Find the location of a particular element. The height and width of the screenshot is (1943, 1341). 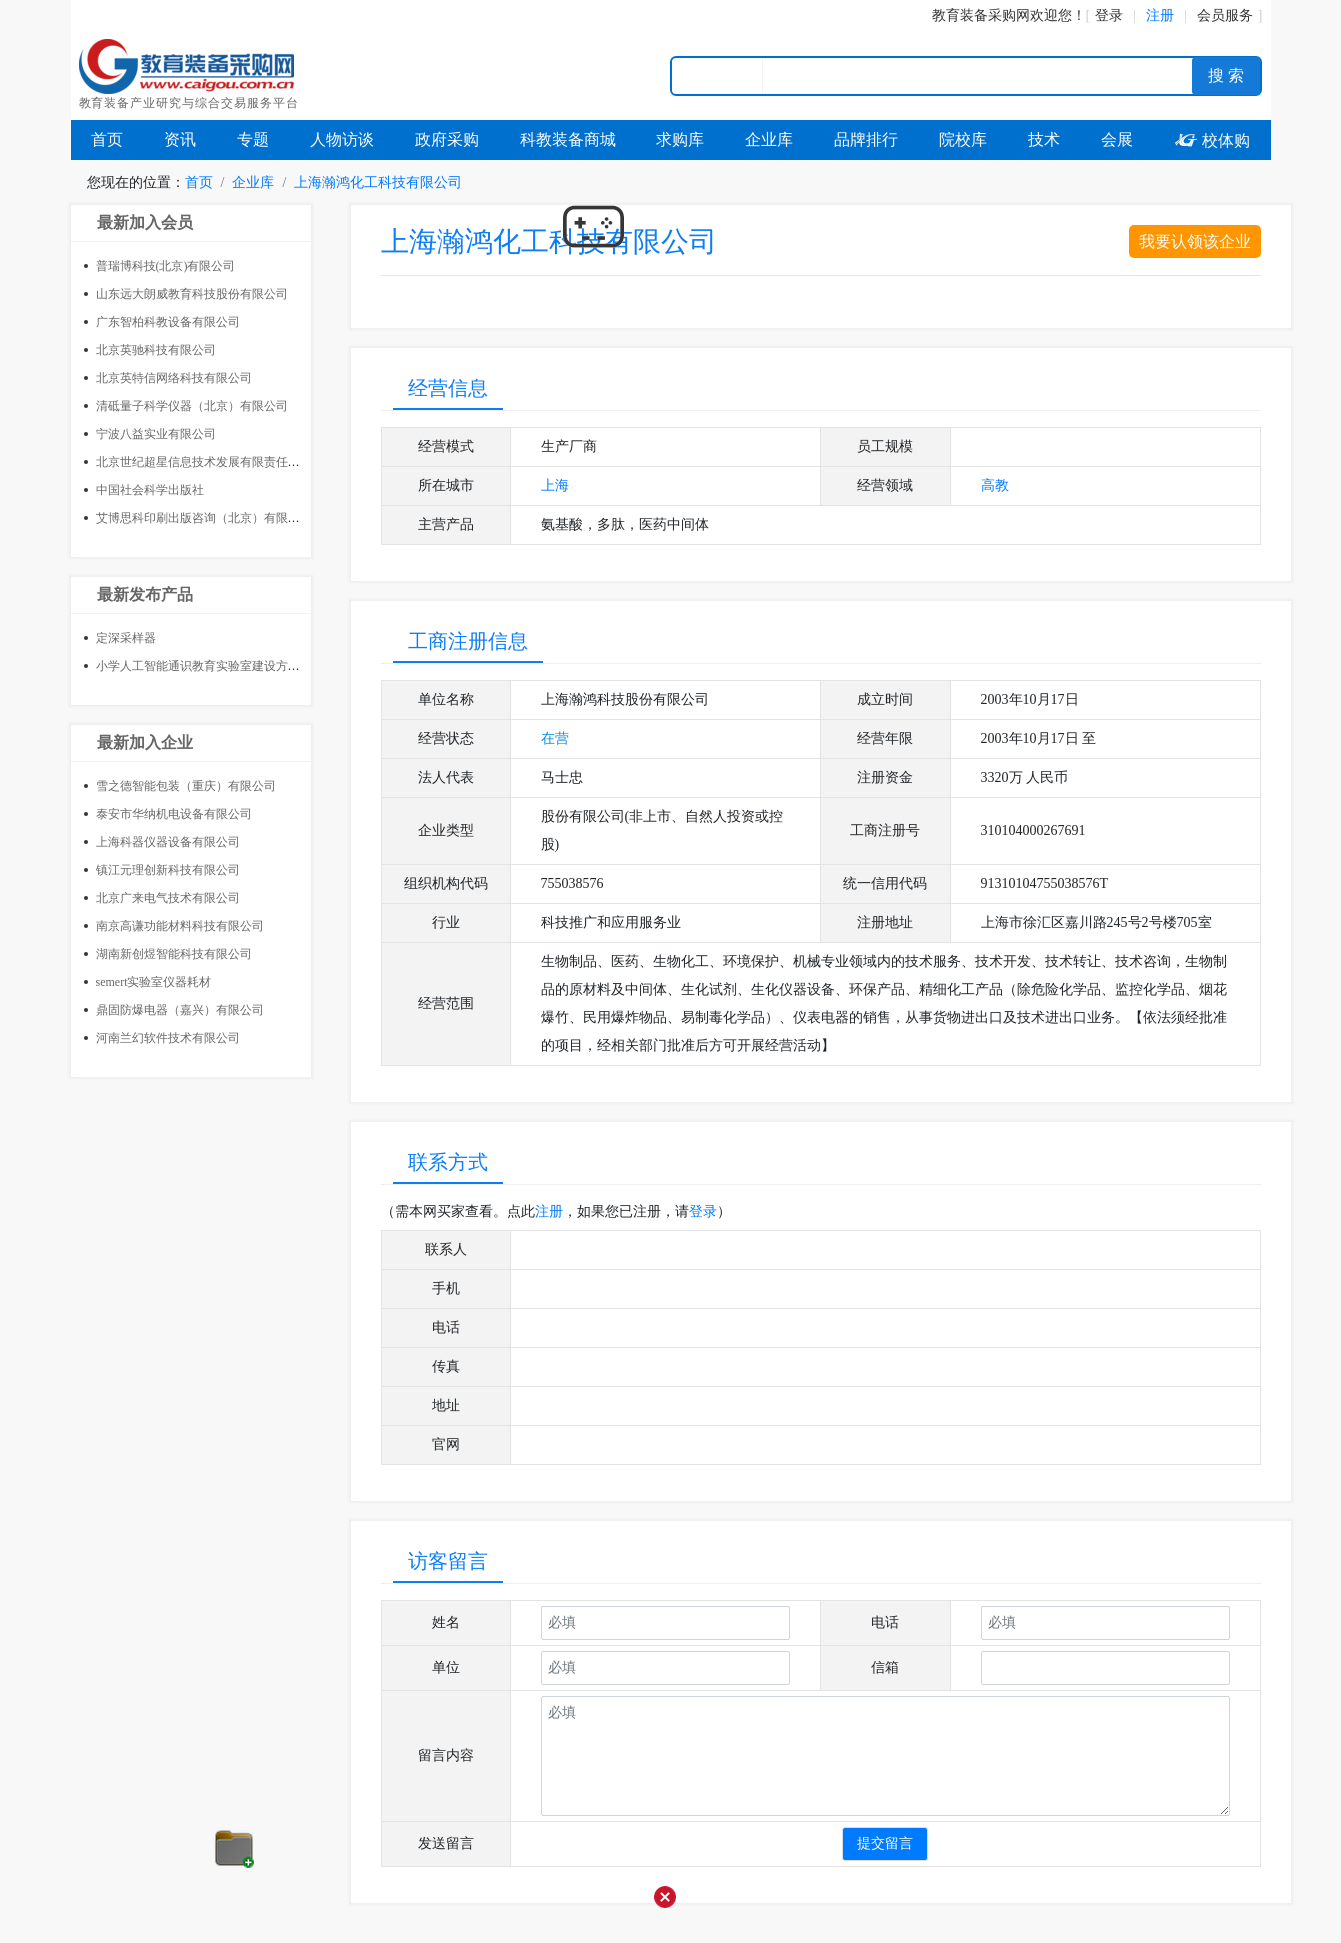

cancel or stop the current action is located at coordinates (665, 1897).